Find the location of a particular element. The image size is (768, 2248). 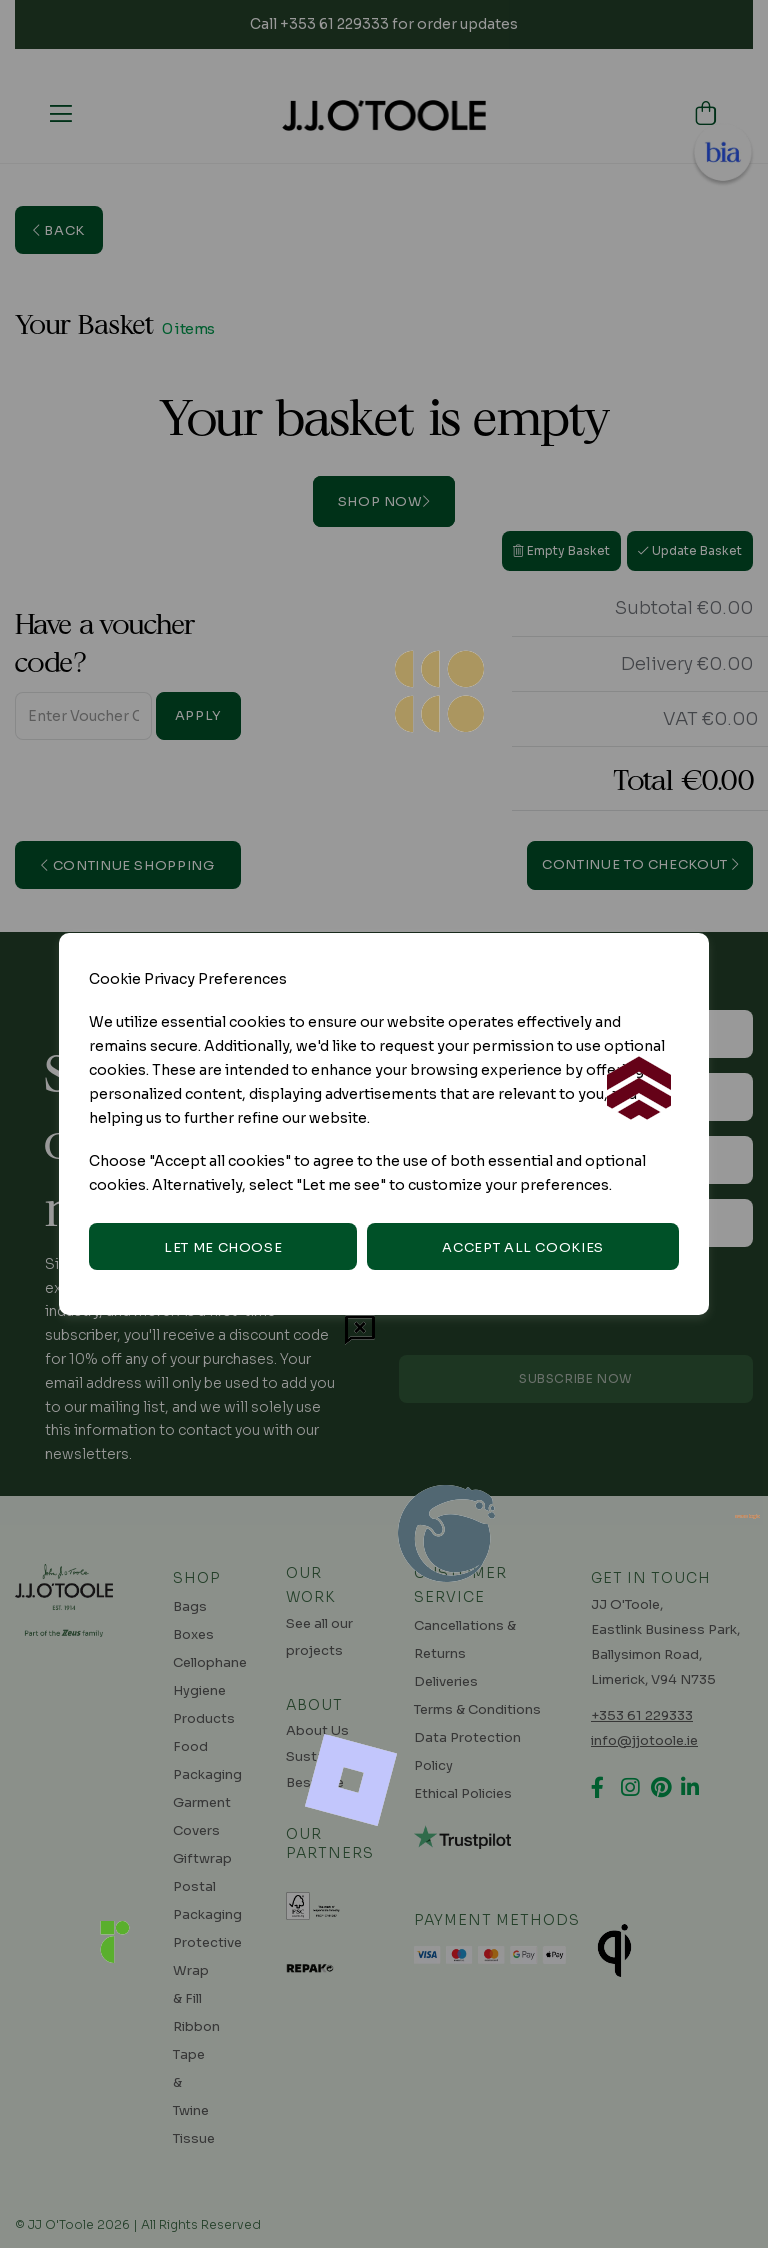

open koyeb cloud platform is located at coordinates (639, 1088).